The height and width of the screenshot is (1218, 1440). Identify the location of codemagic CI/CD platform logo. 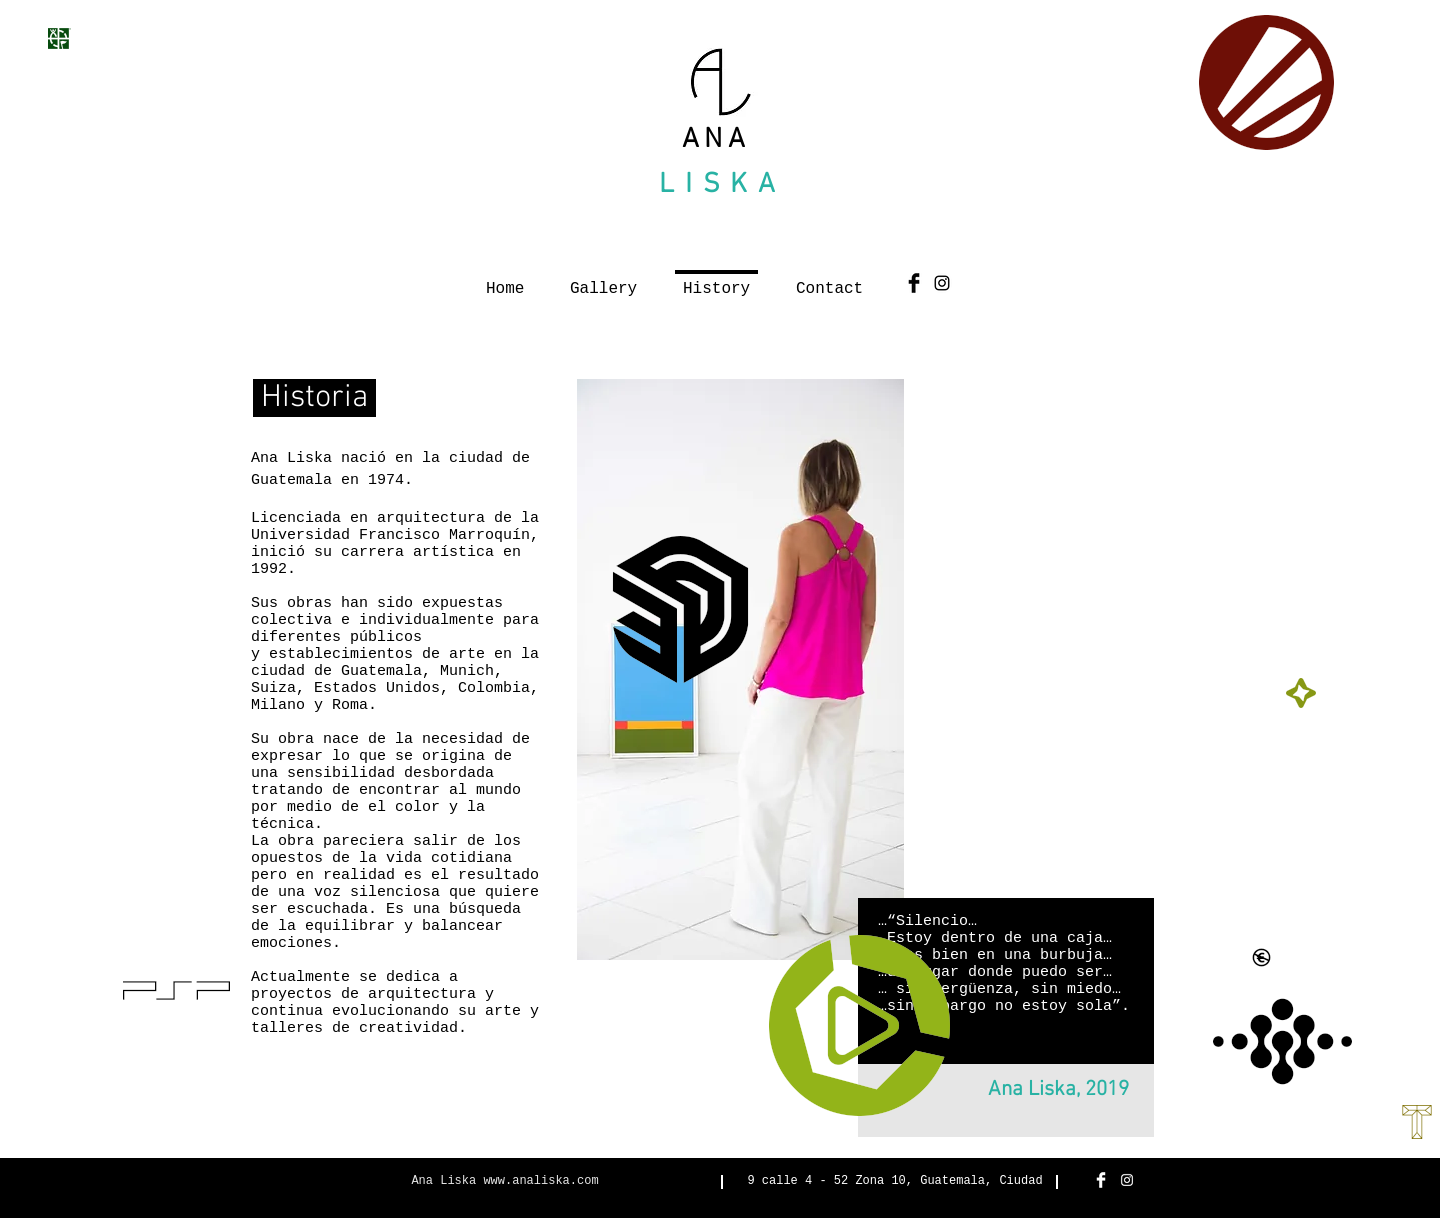
(1301, 693).